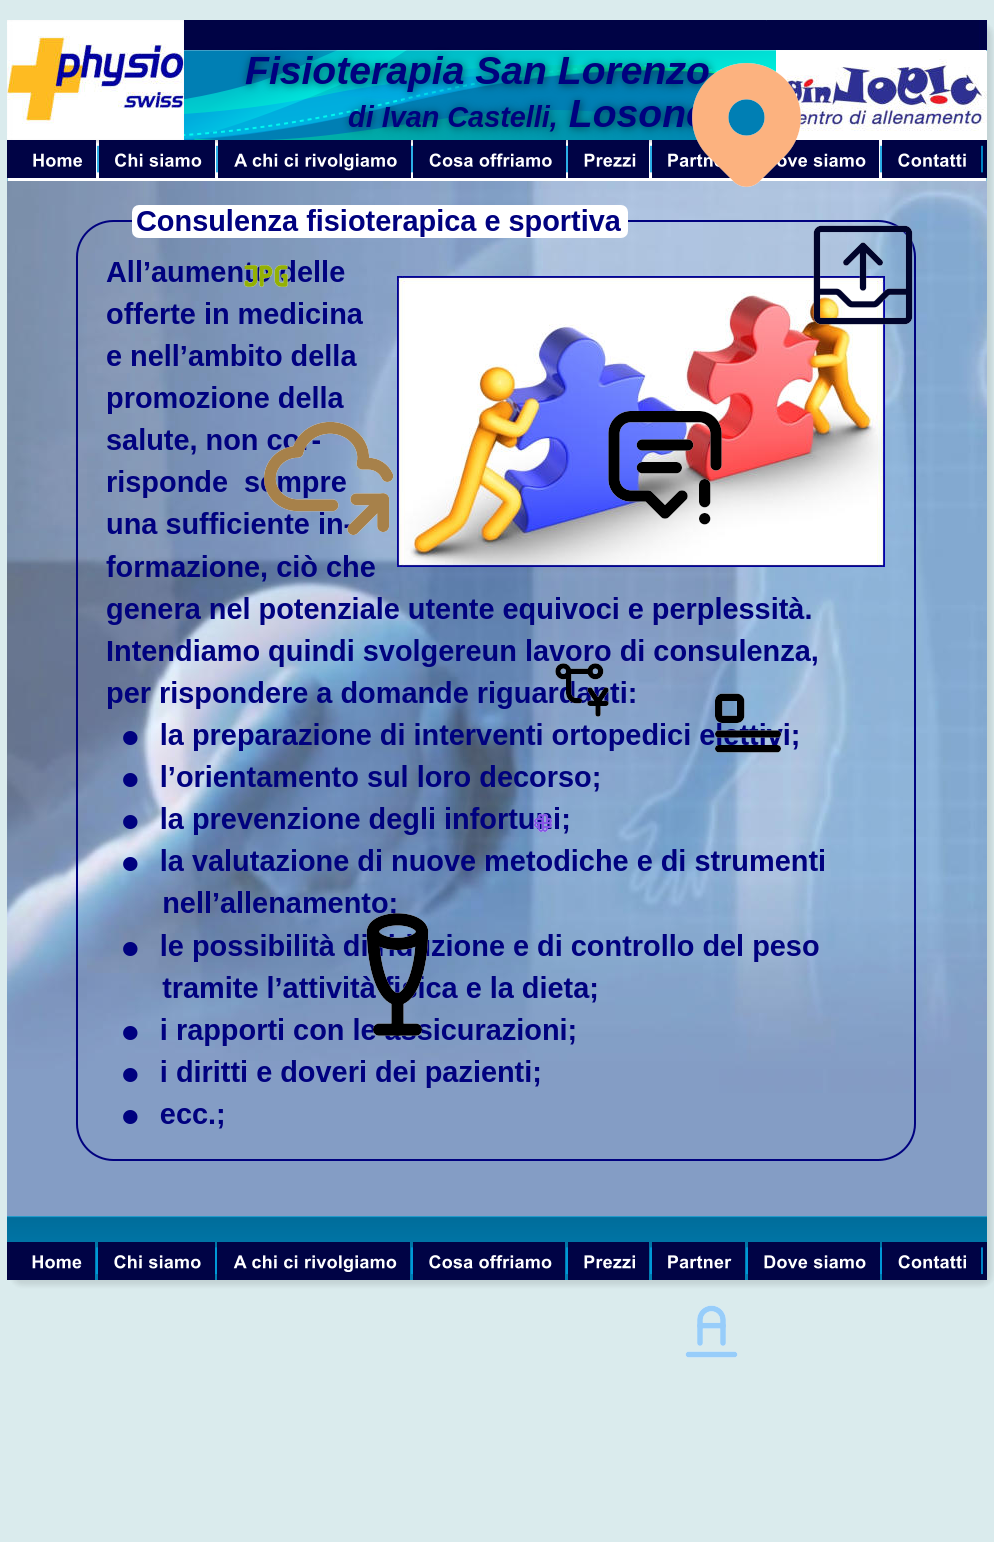 Image resolution: width=994 pixels, height=1542 pixels. Describe the element at coordinates (543, 823) in the screenshot. I see `open Slack workspace` at that location.